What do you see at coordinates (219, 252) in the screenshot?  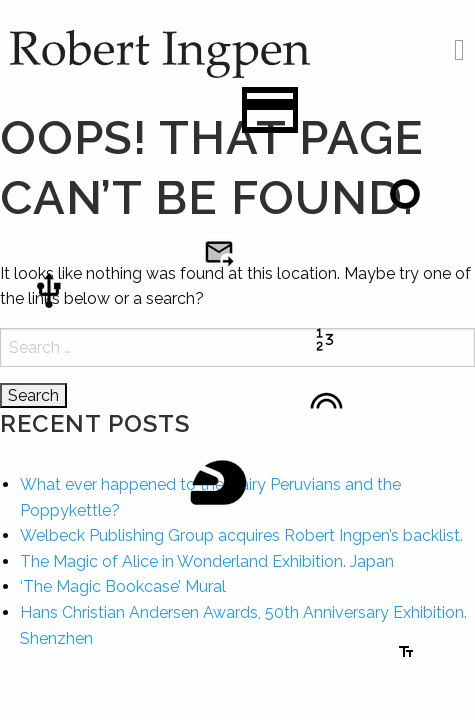 I see `forward an email to another recipient` at bounding box center [219, 252].